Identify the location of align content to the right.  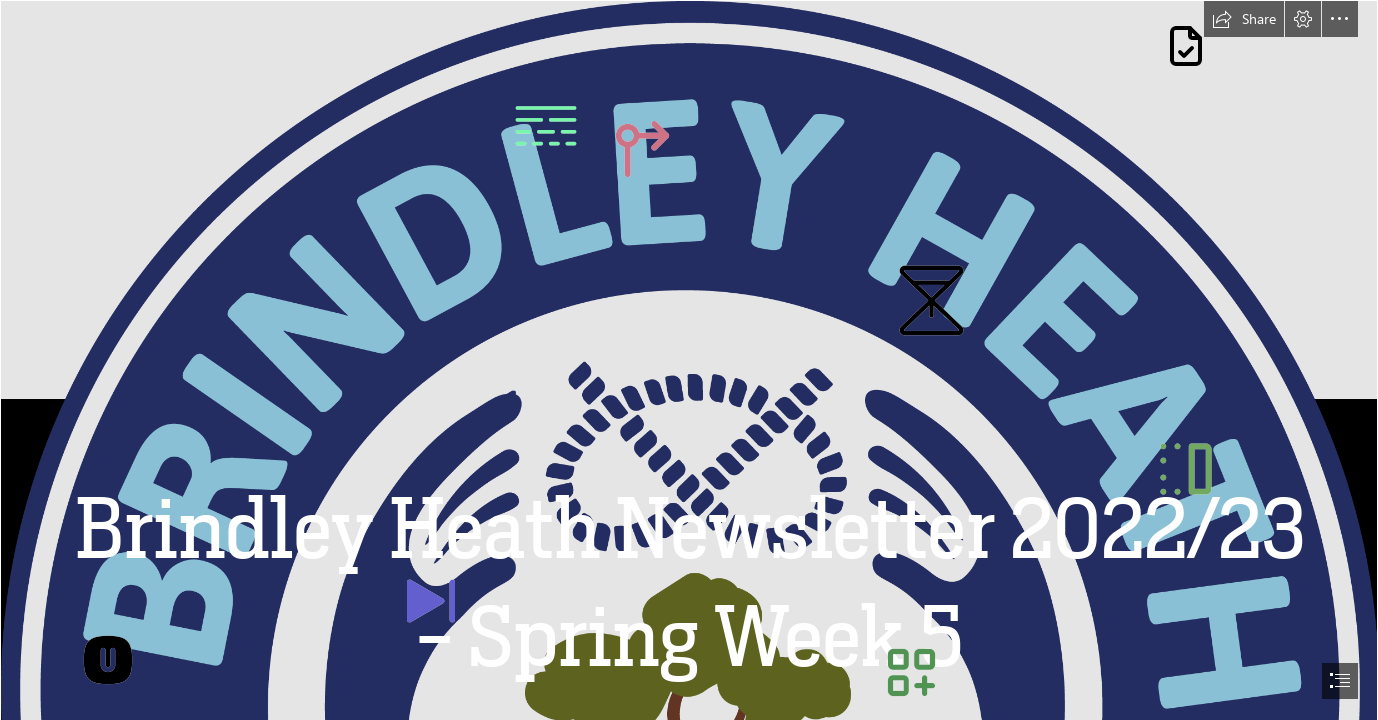
(1186, 469).